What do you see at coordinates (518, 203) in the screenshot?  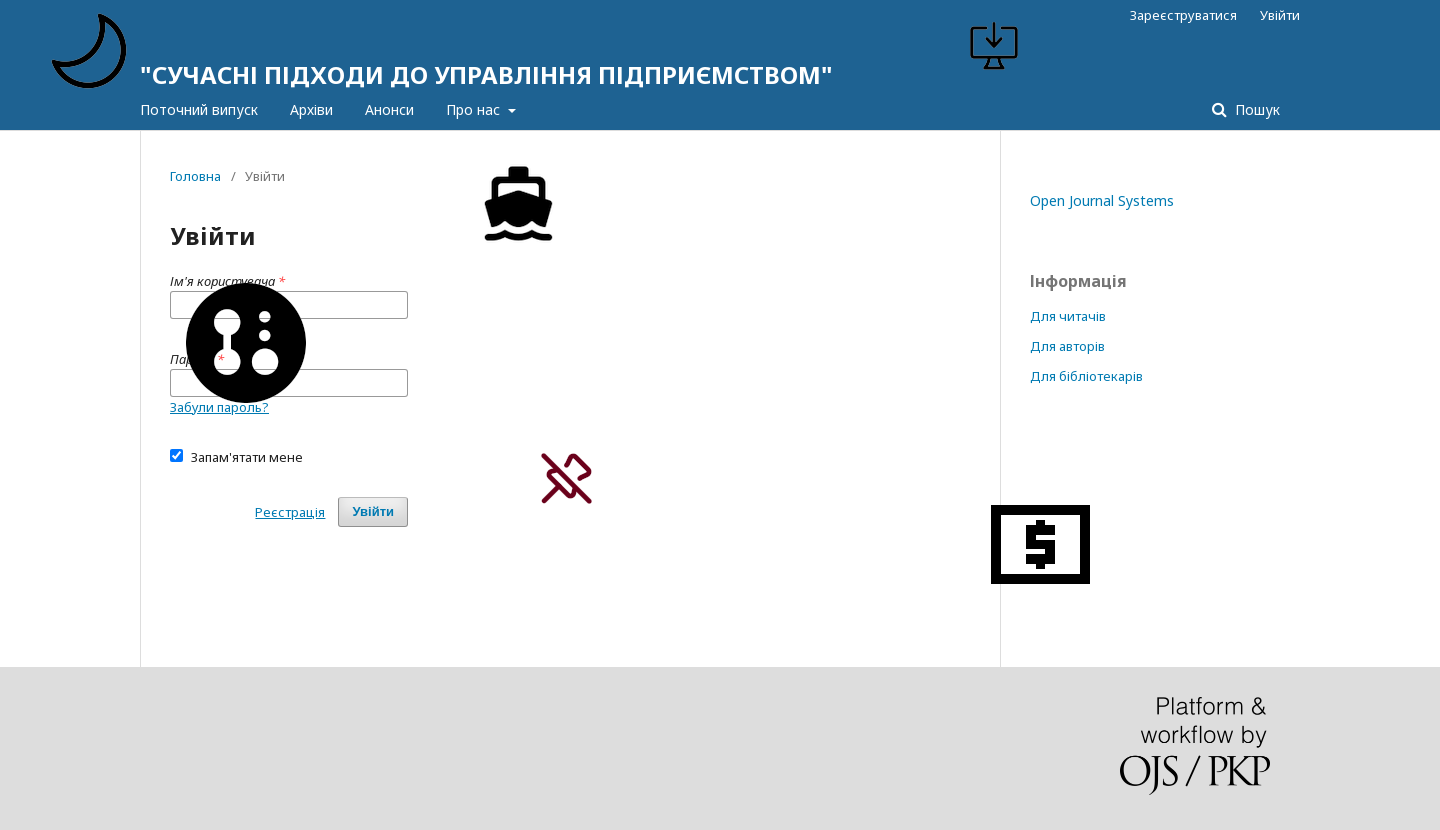 I see `get directions by ferry or boat` at bounding box center [518, 203].